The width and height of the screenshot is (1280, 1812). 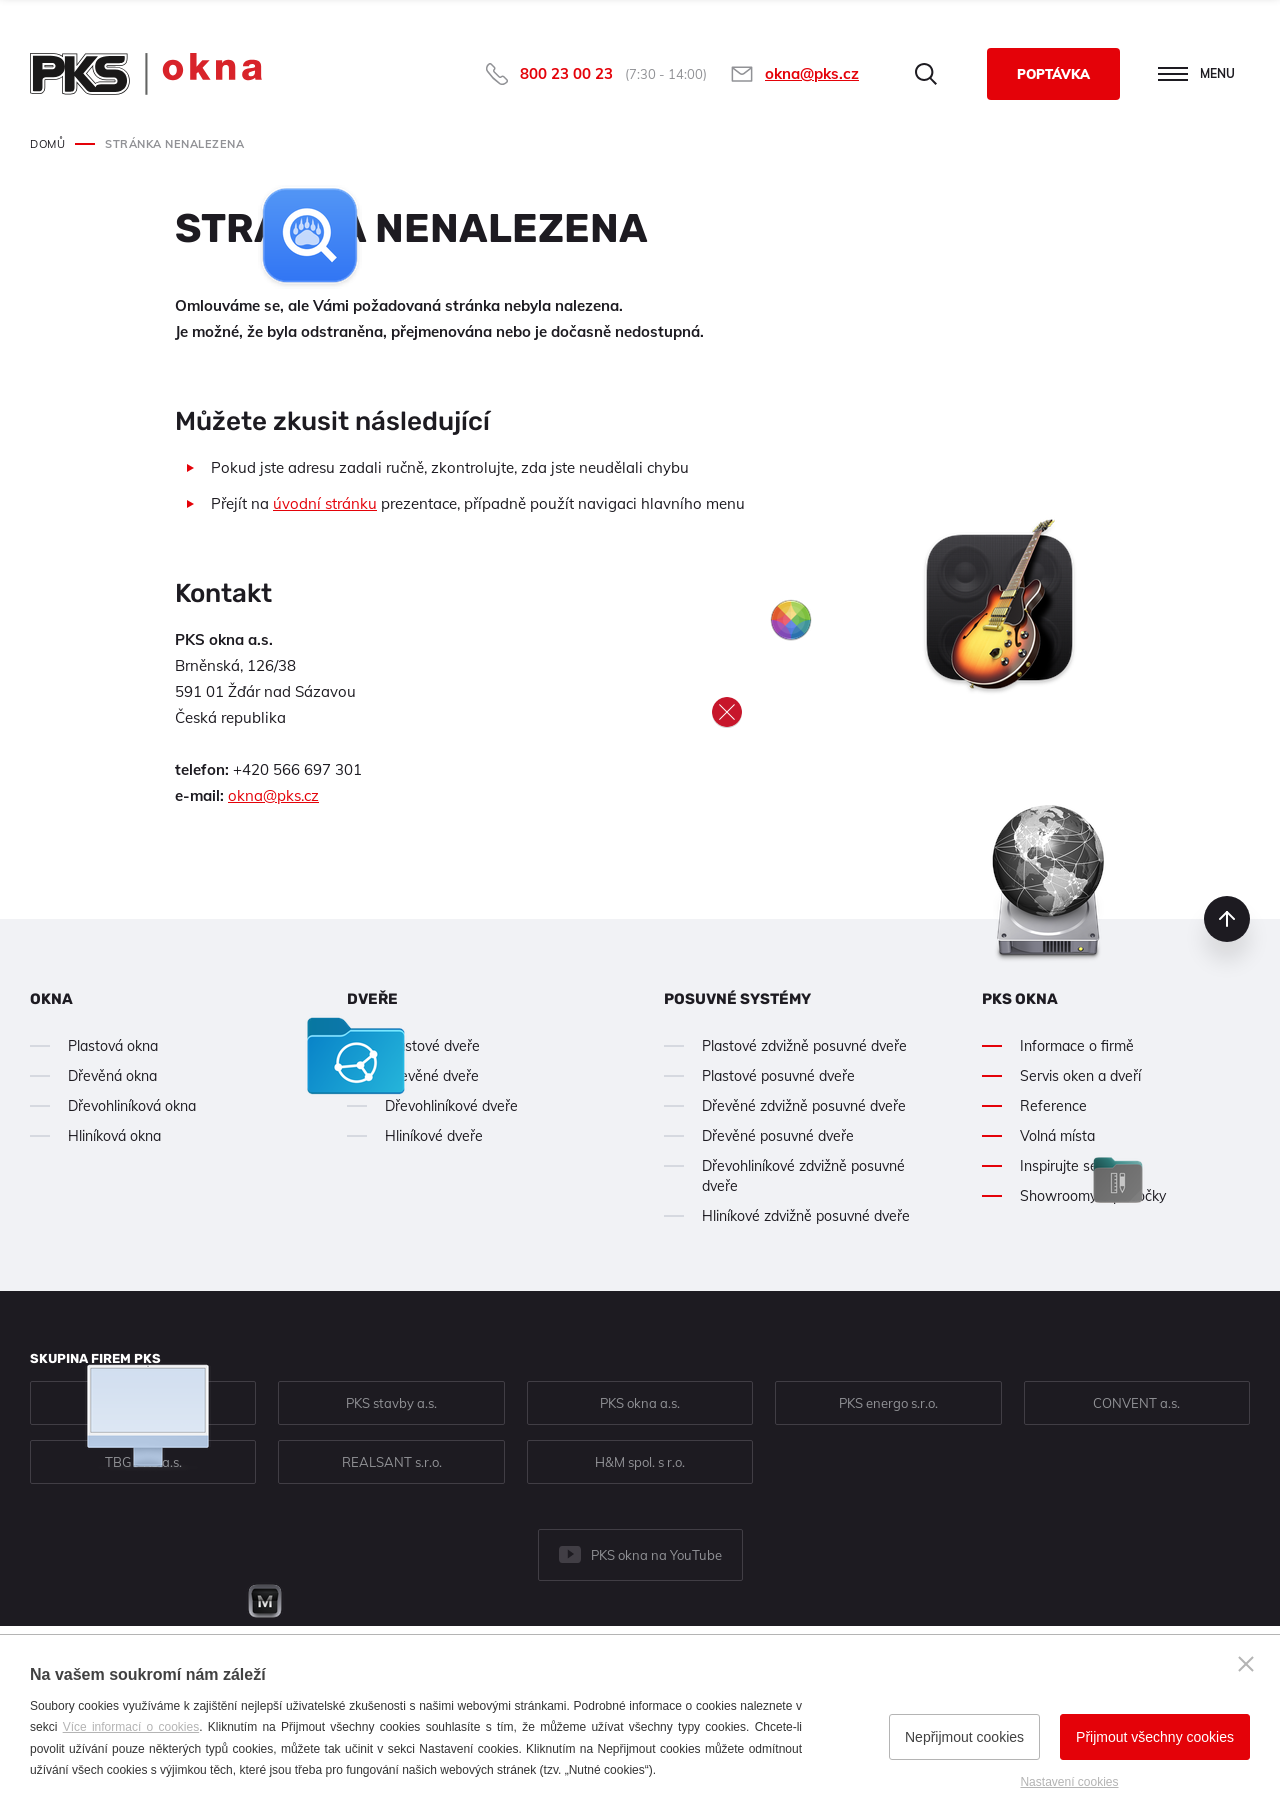 What do you see at coordinates (727, 712) in the screenshot?
I see `indicates a file cannot sync to Dropbox` at bounding box center [727, 712].